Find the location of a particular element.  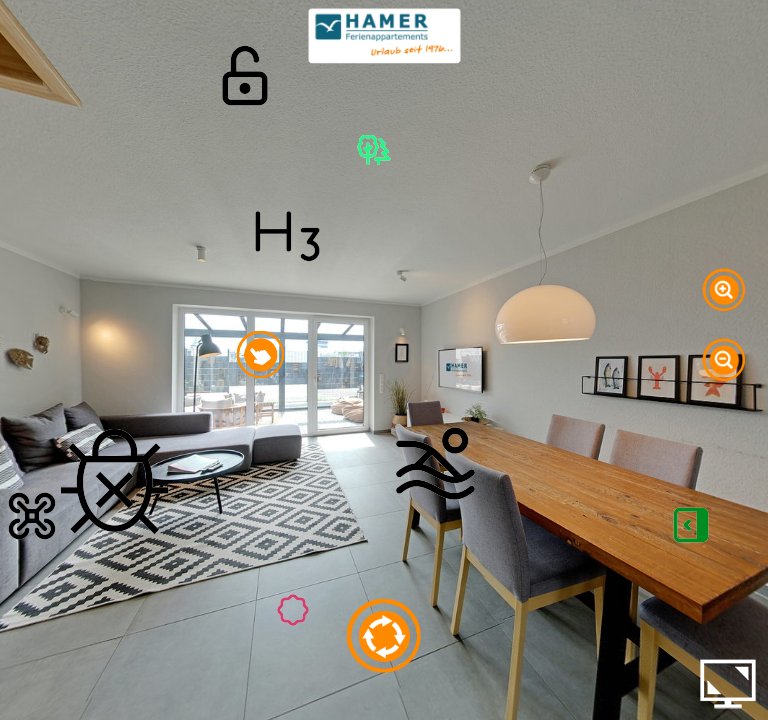

access drone controls is located at coordinates (32, 516).